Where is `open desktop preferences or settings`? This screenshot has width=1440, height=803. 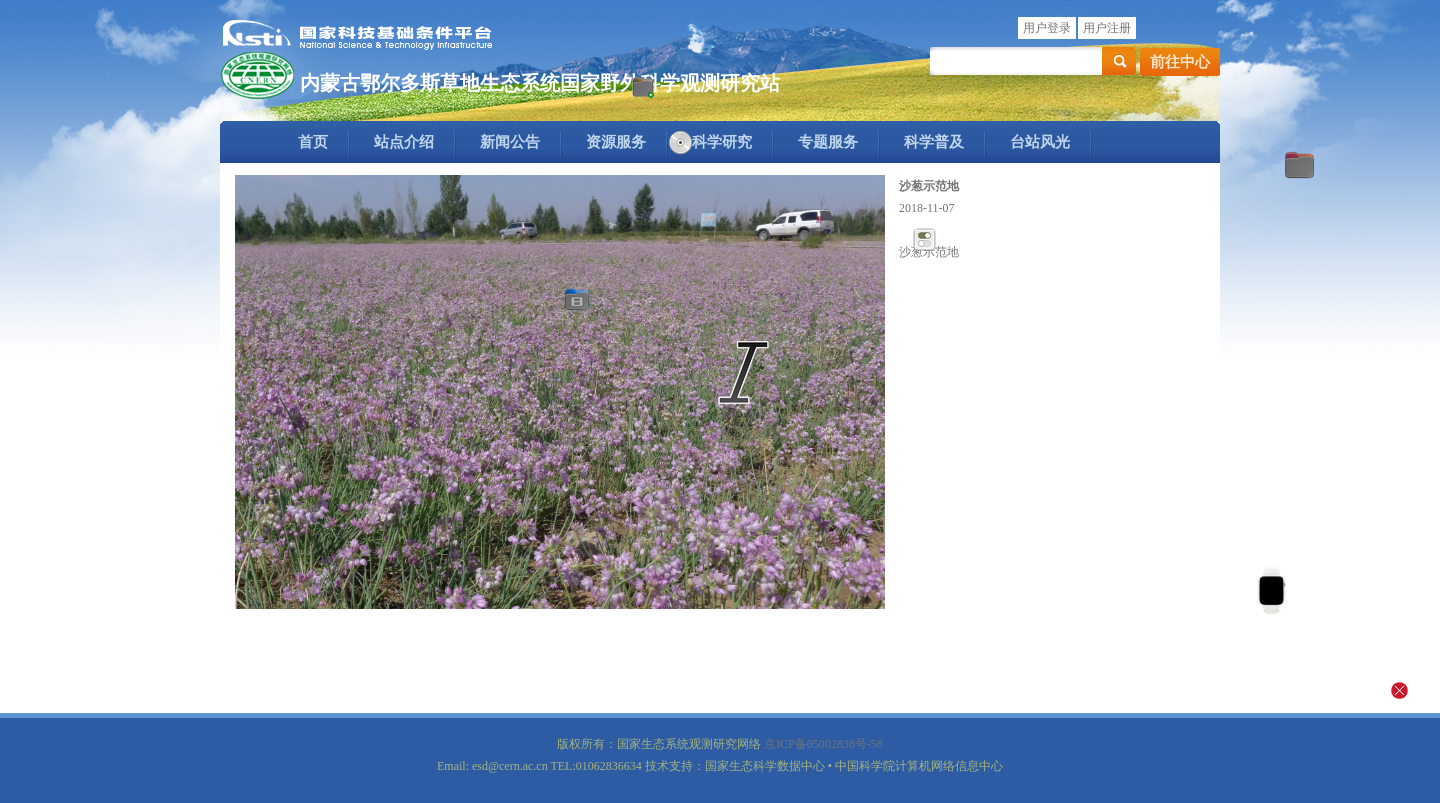
open desktop preferences or settings is located at coordinates (924, 239).